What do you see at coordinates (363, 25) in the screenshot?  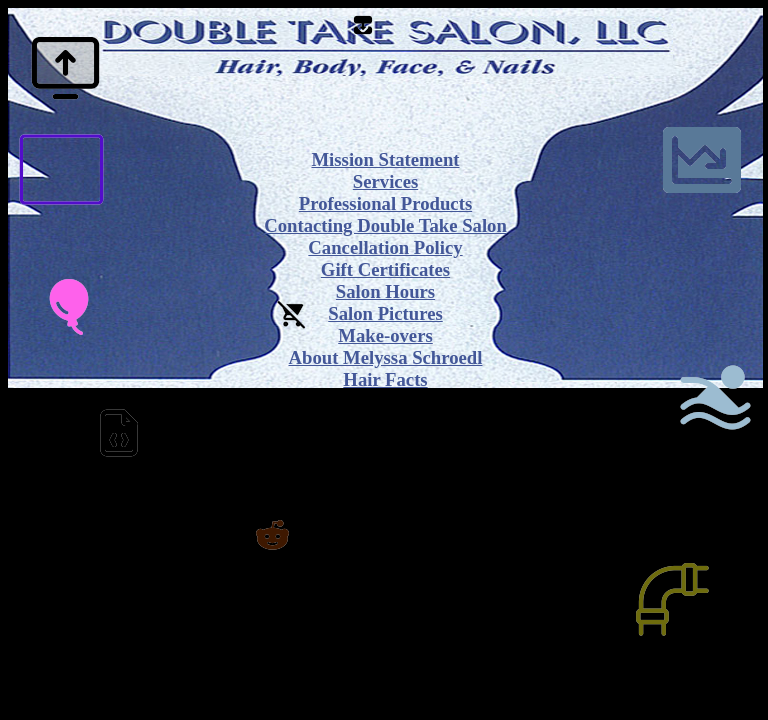 I see `move to the next step in a workflow diagram` at bounding box center [363, 25].